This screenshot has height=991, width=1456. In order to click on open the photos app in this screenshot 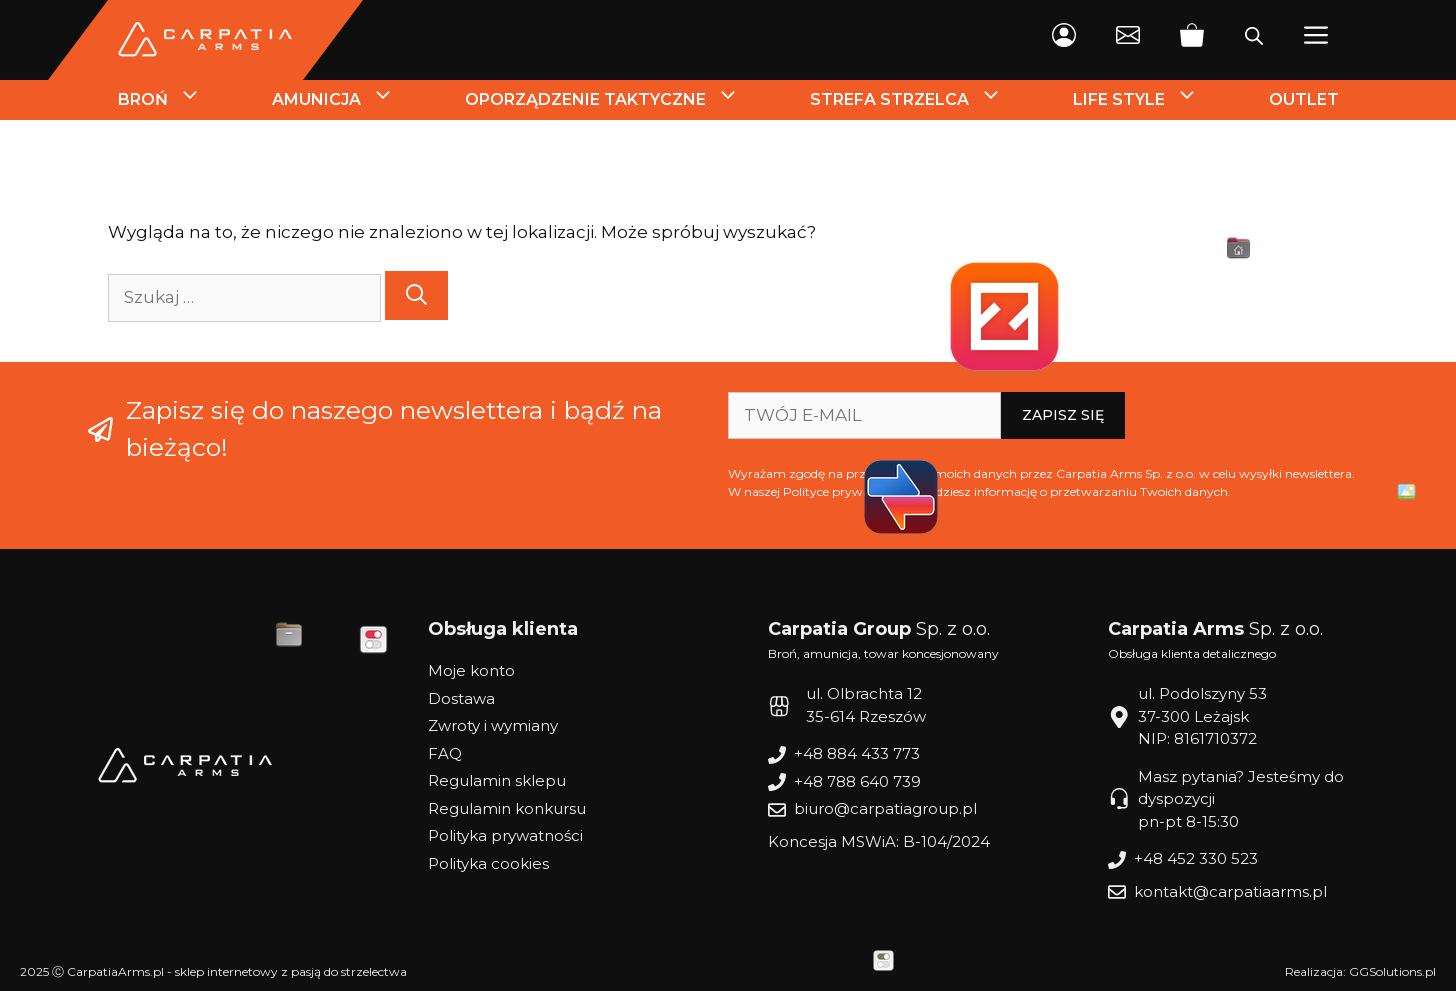, I will do `click(1406, 491)`.